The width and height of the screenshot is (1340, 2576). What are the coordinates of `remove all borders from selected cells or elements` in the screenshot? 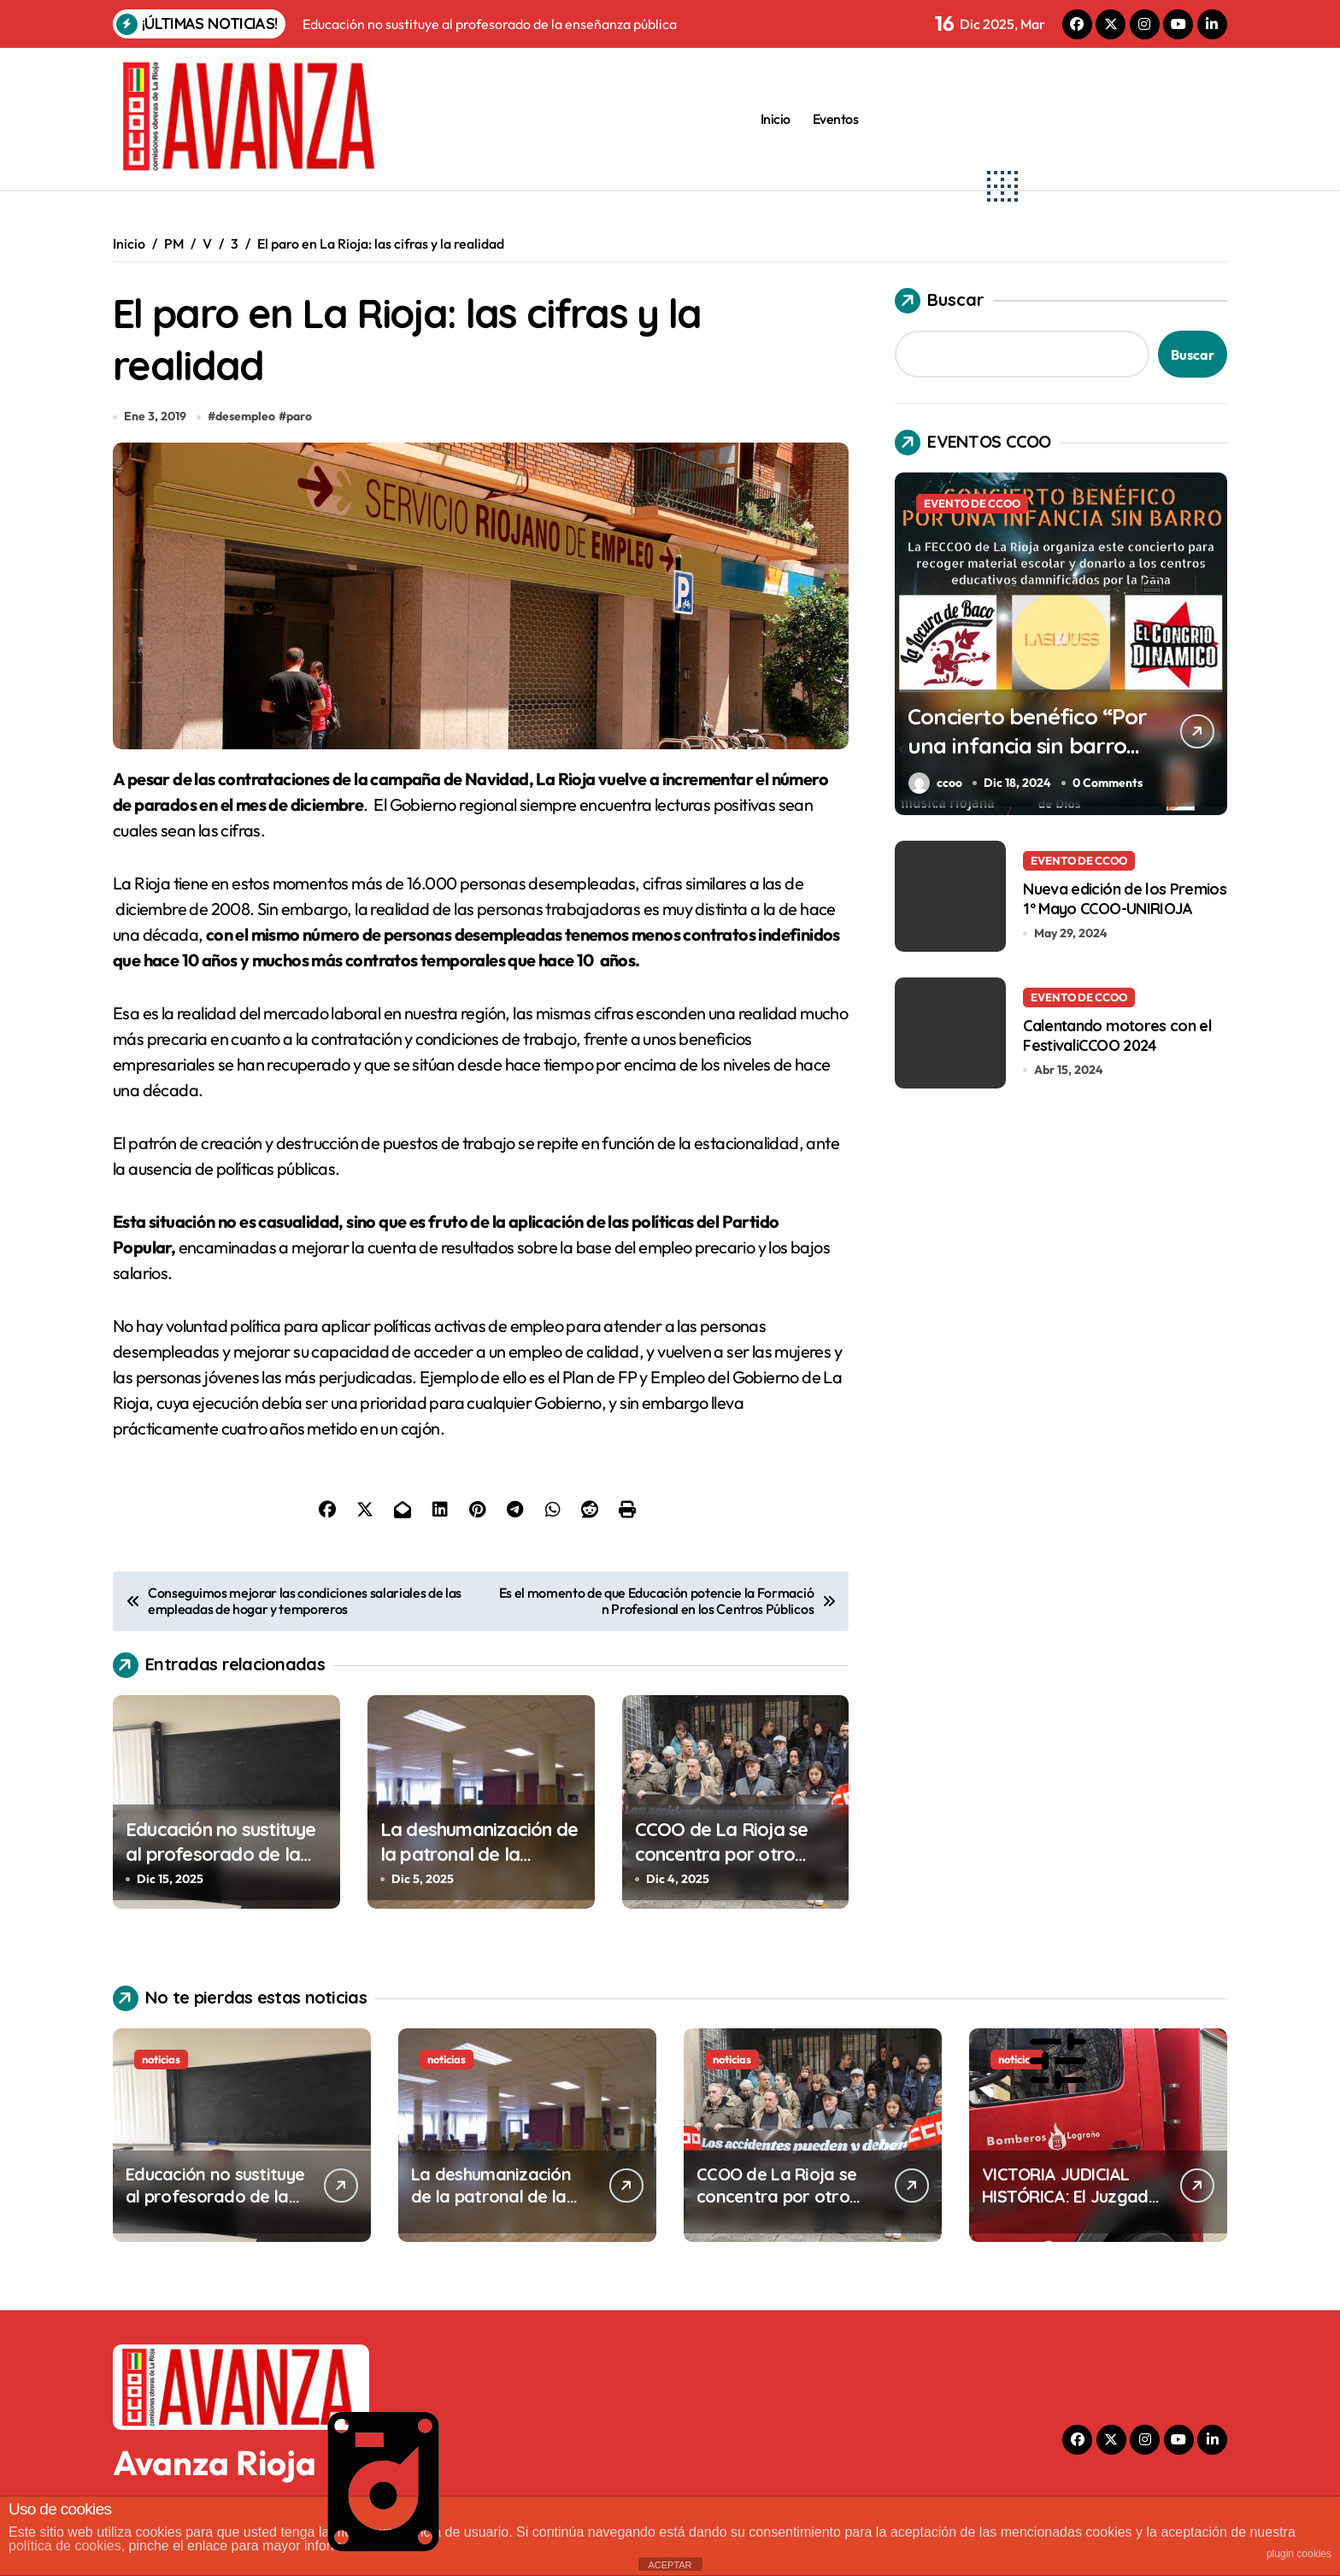 It's located at (1002, 186).